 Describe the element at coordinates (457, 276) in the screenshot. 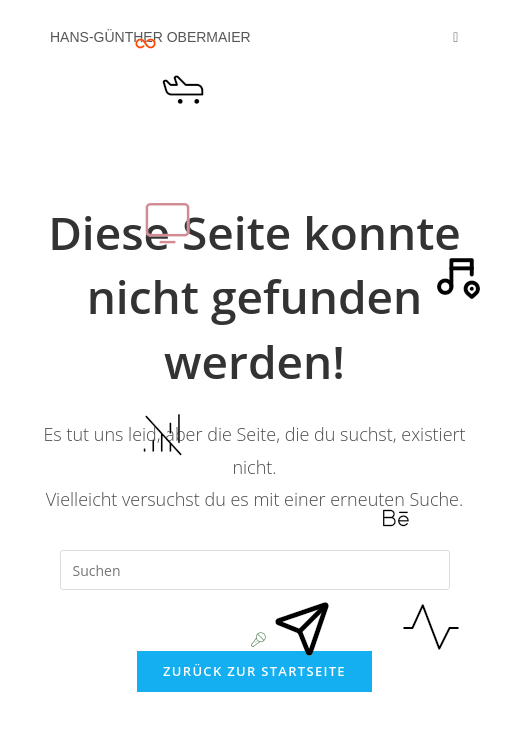

I see `view music tagged with a location` at that location.